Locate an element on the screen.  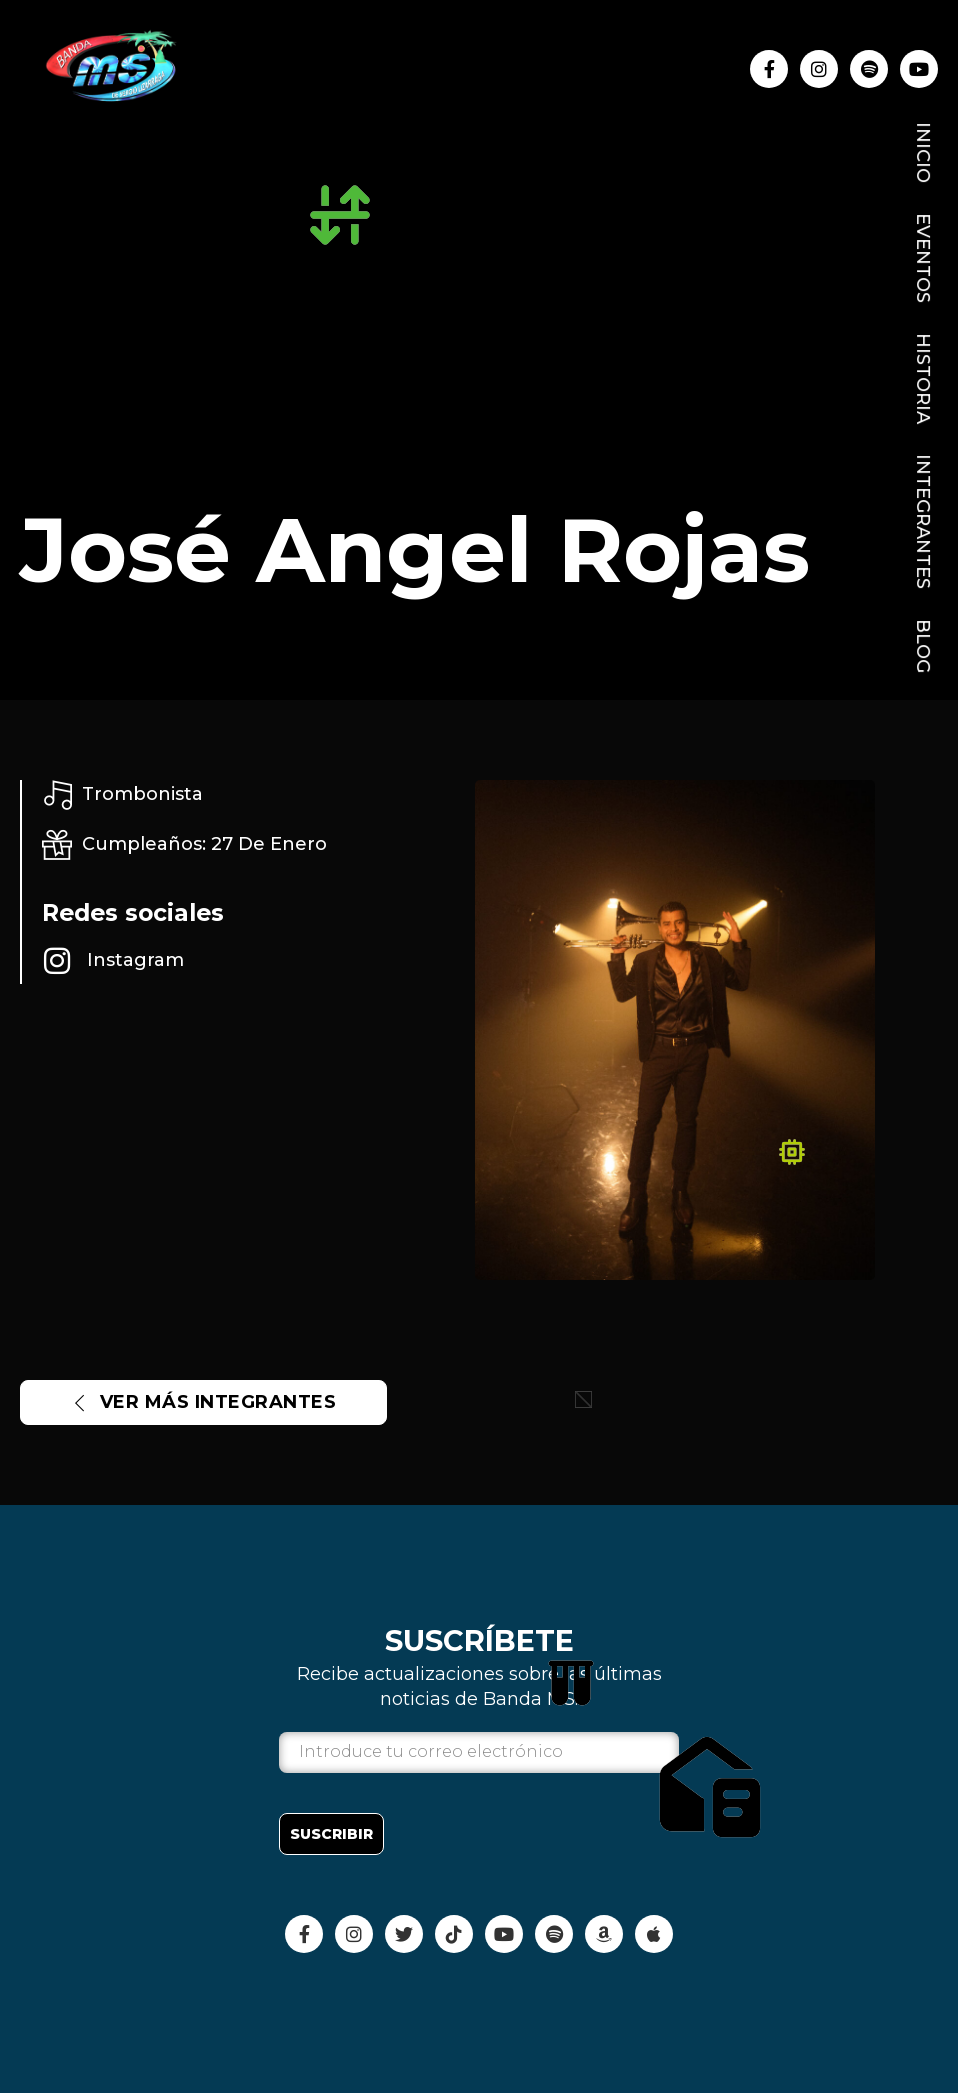
placeholder for missing or unloaded image content is located at coordinates (583, 1399).